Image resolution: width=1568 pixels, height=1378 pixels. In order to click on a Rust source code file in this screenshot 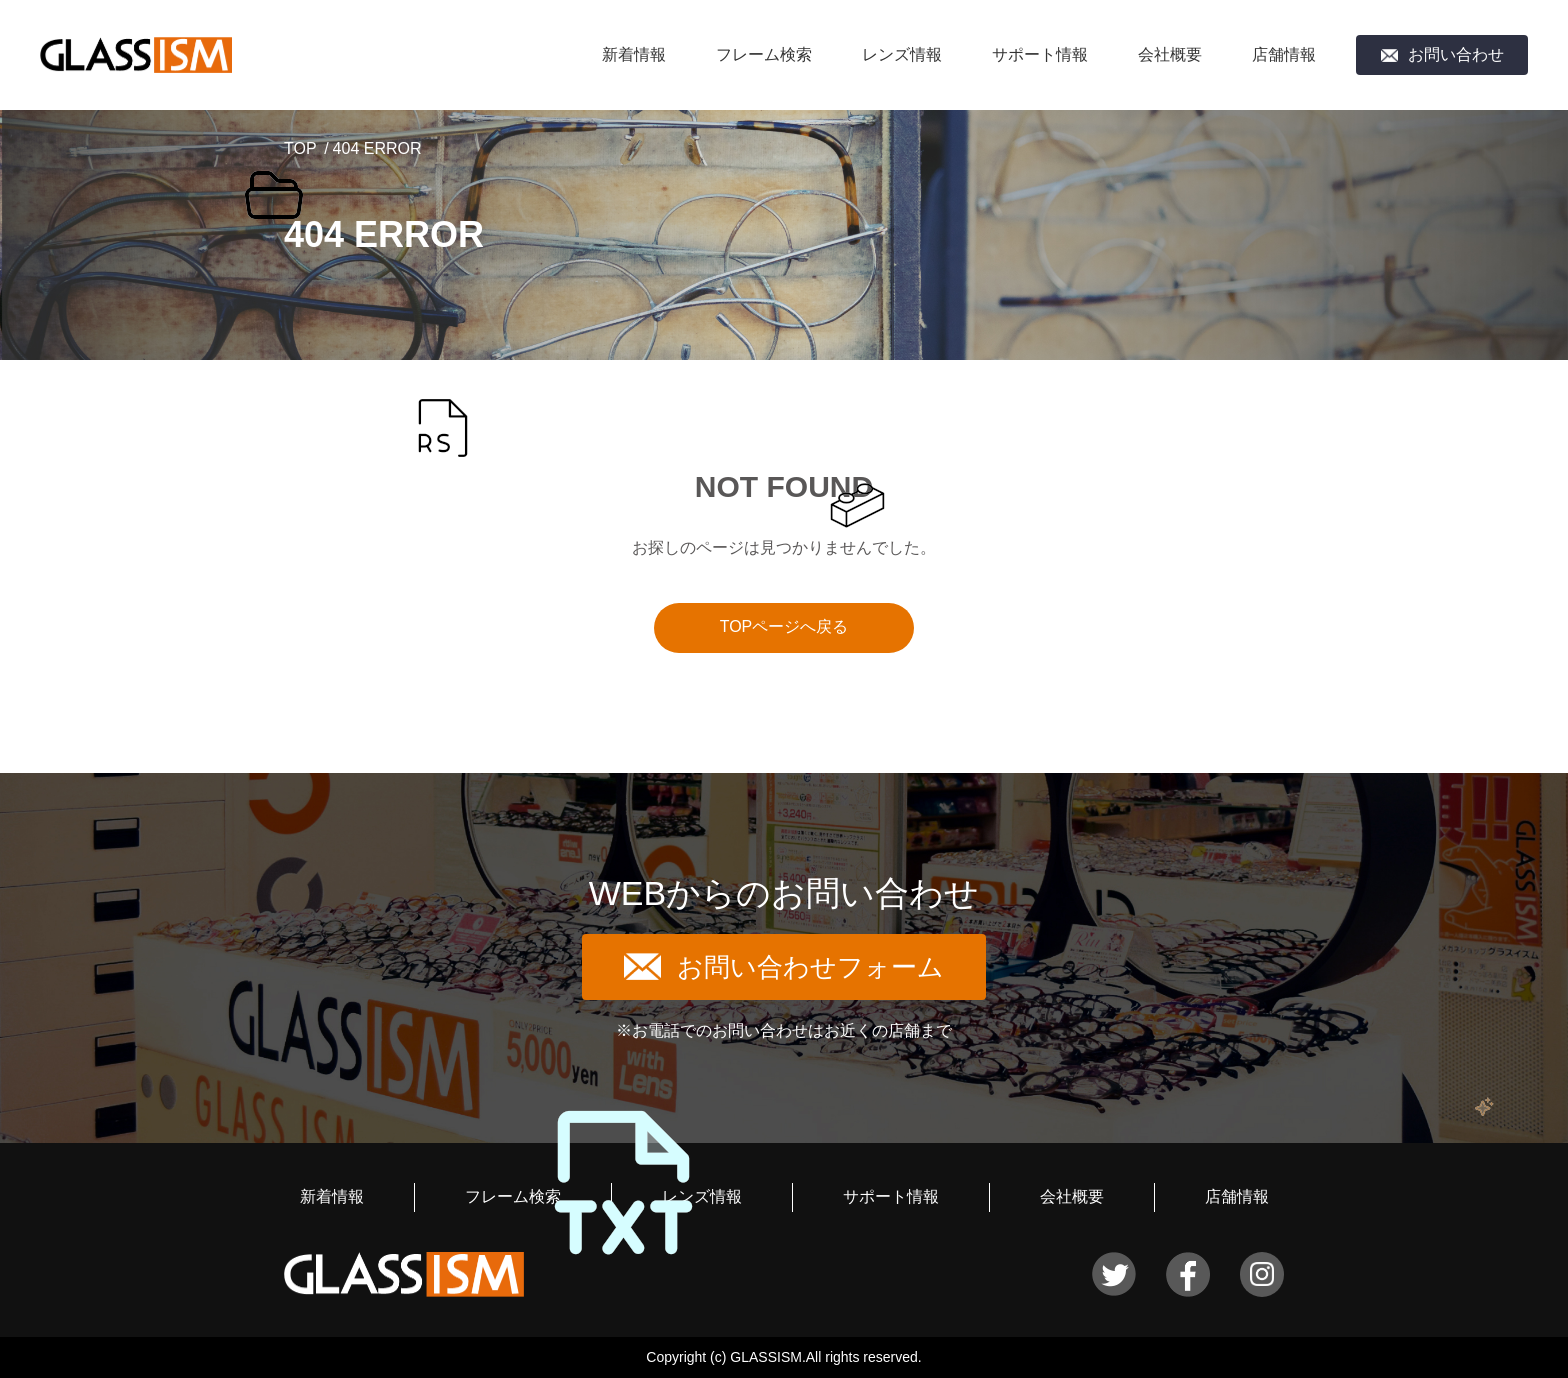, I will do `click(443, 428)`.